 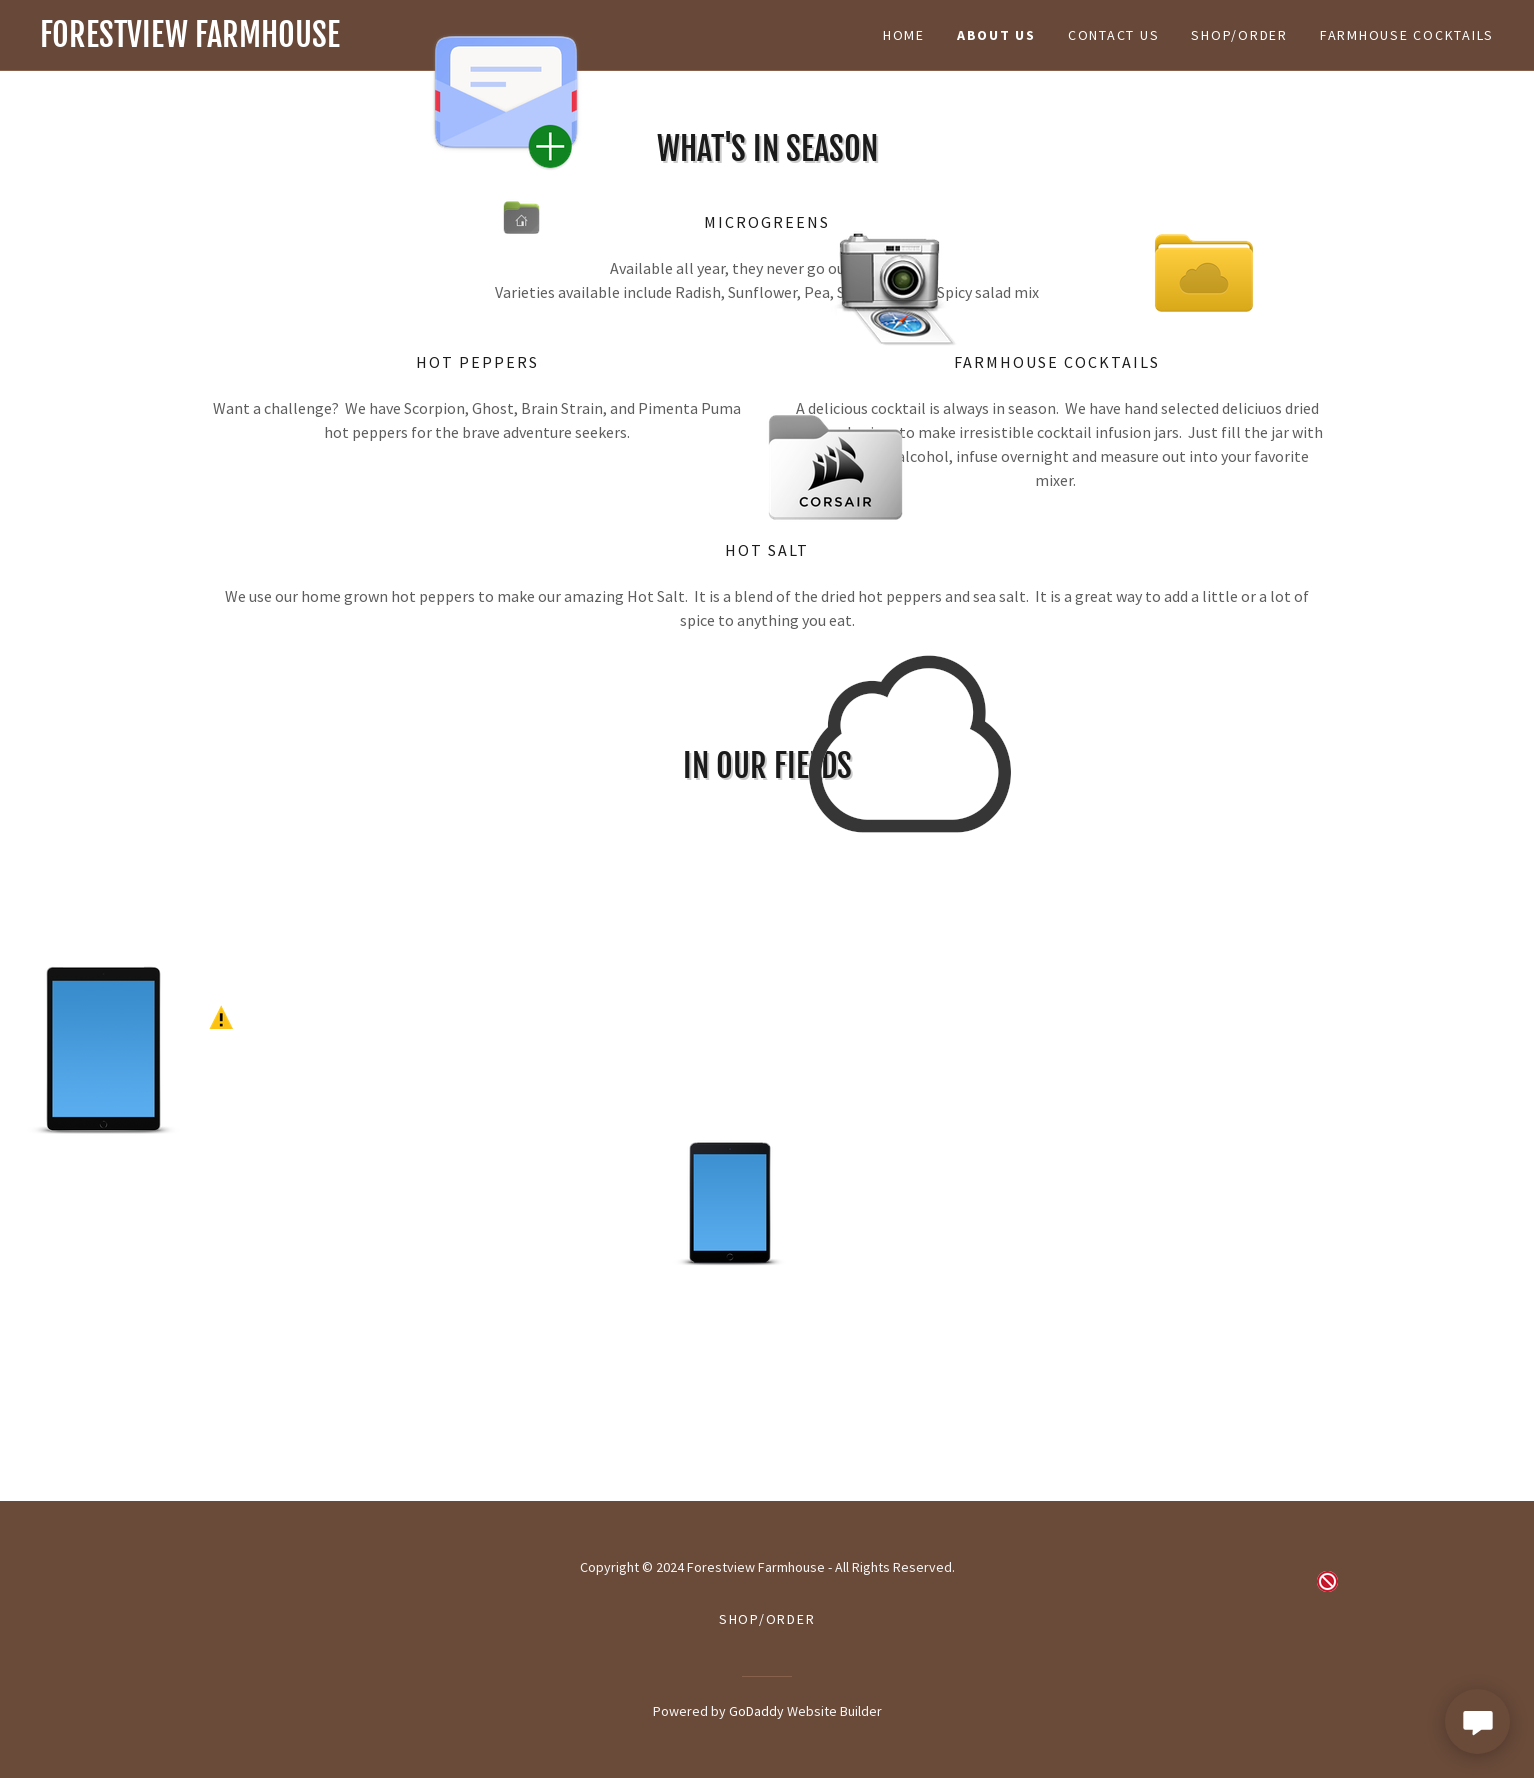 What do you see at coordinates (889, 289) in the screenshot?
I see `create a web page from captured images` at bounding box center [889, 289].